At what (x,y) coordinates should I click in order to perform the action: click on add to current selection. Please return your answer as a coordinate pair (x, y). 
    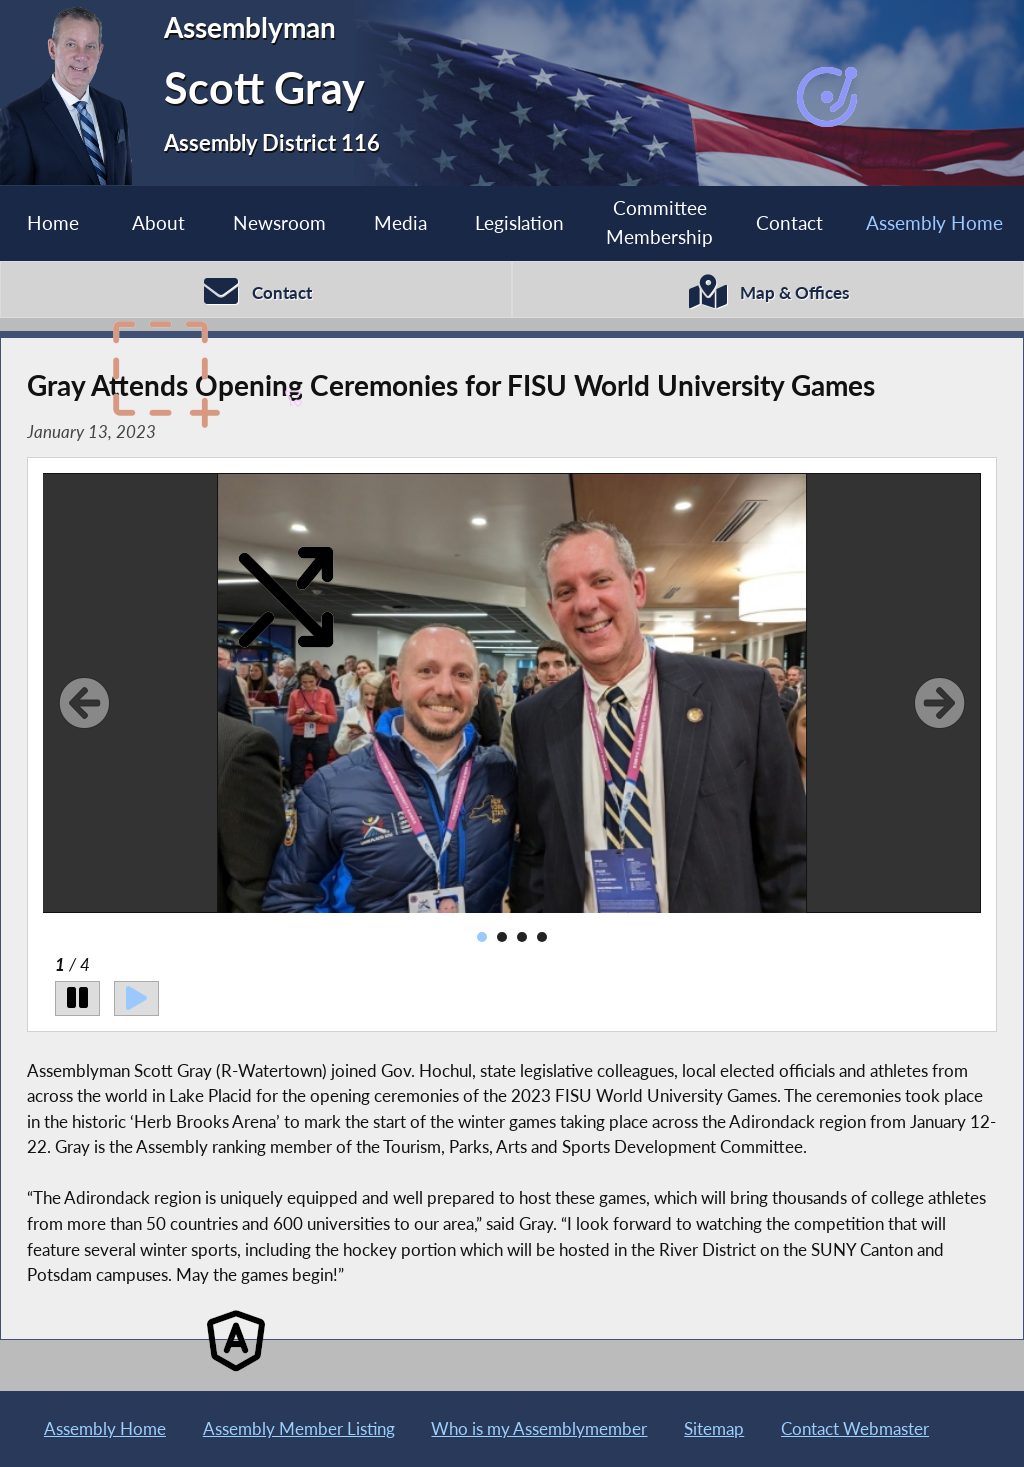
    Looking at the image, I should click on (160, 368).